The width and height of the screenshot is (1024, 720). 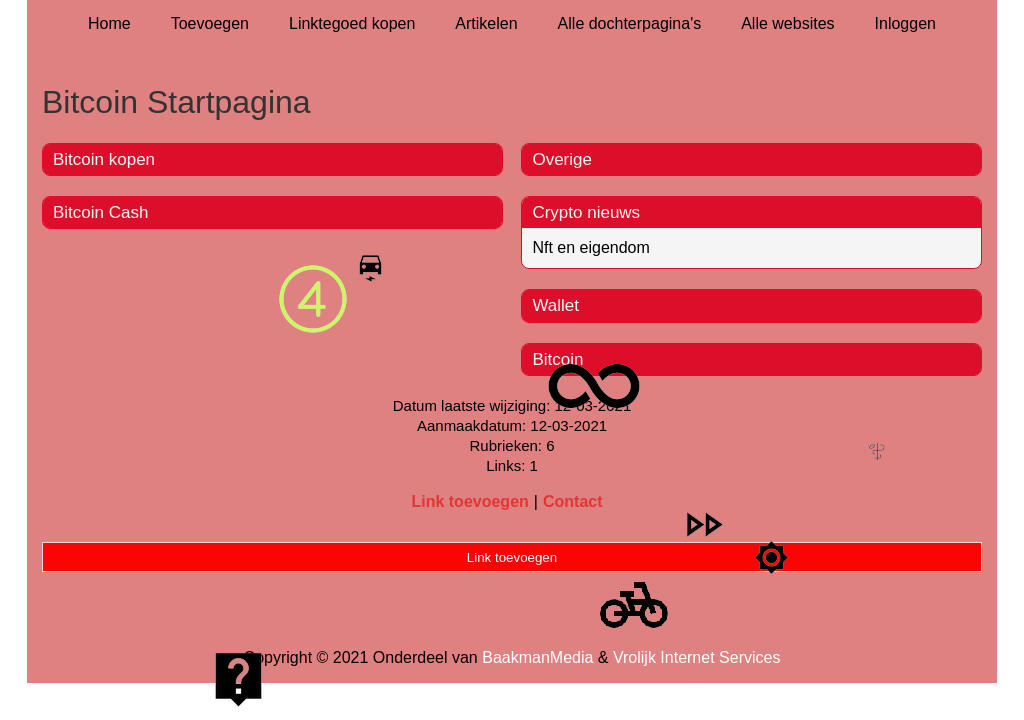 What do you see at coordinates (238, 678) in the screenshot?
I see `access live help or support chat` at bounding box center [238, 678].